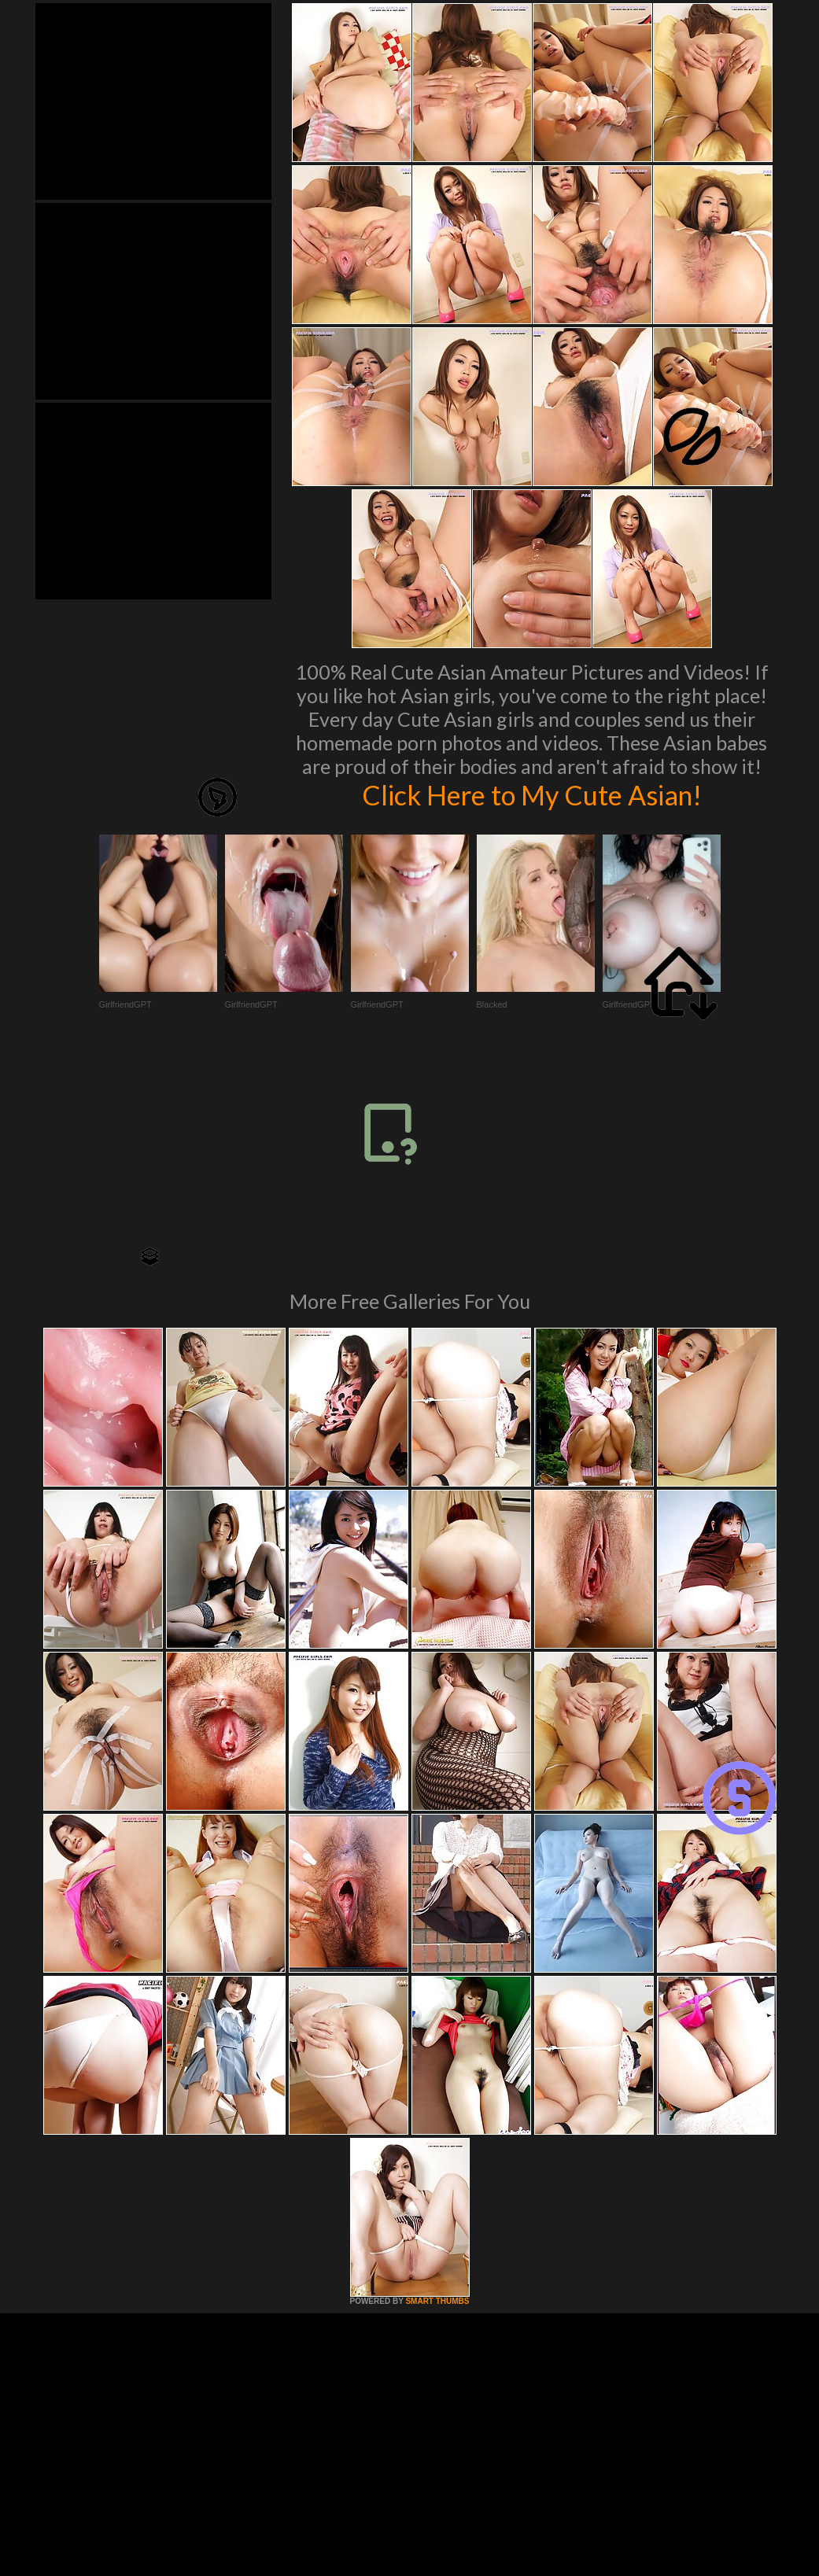  Describe the element at coordinates (679, 982) in the screenshot. I see `download home data or settings` at that location.